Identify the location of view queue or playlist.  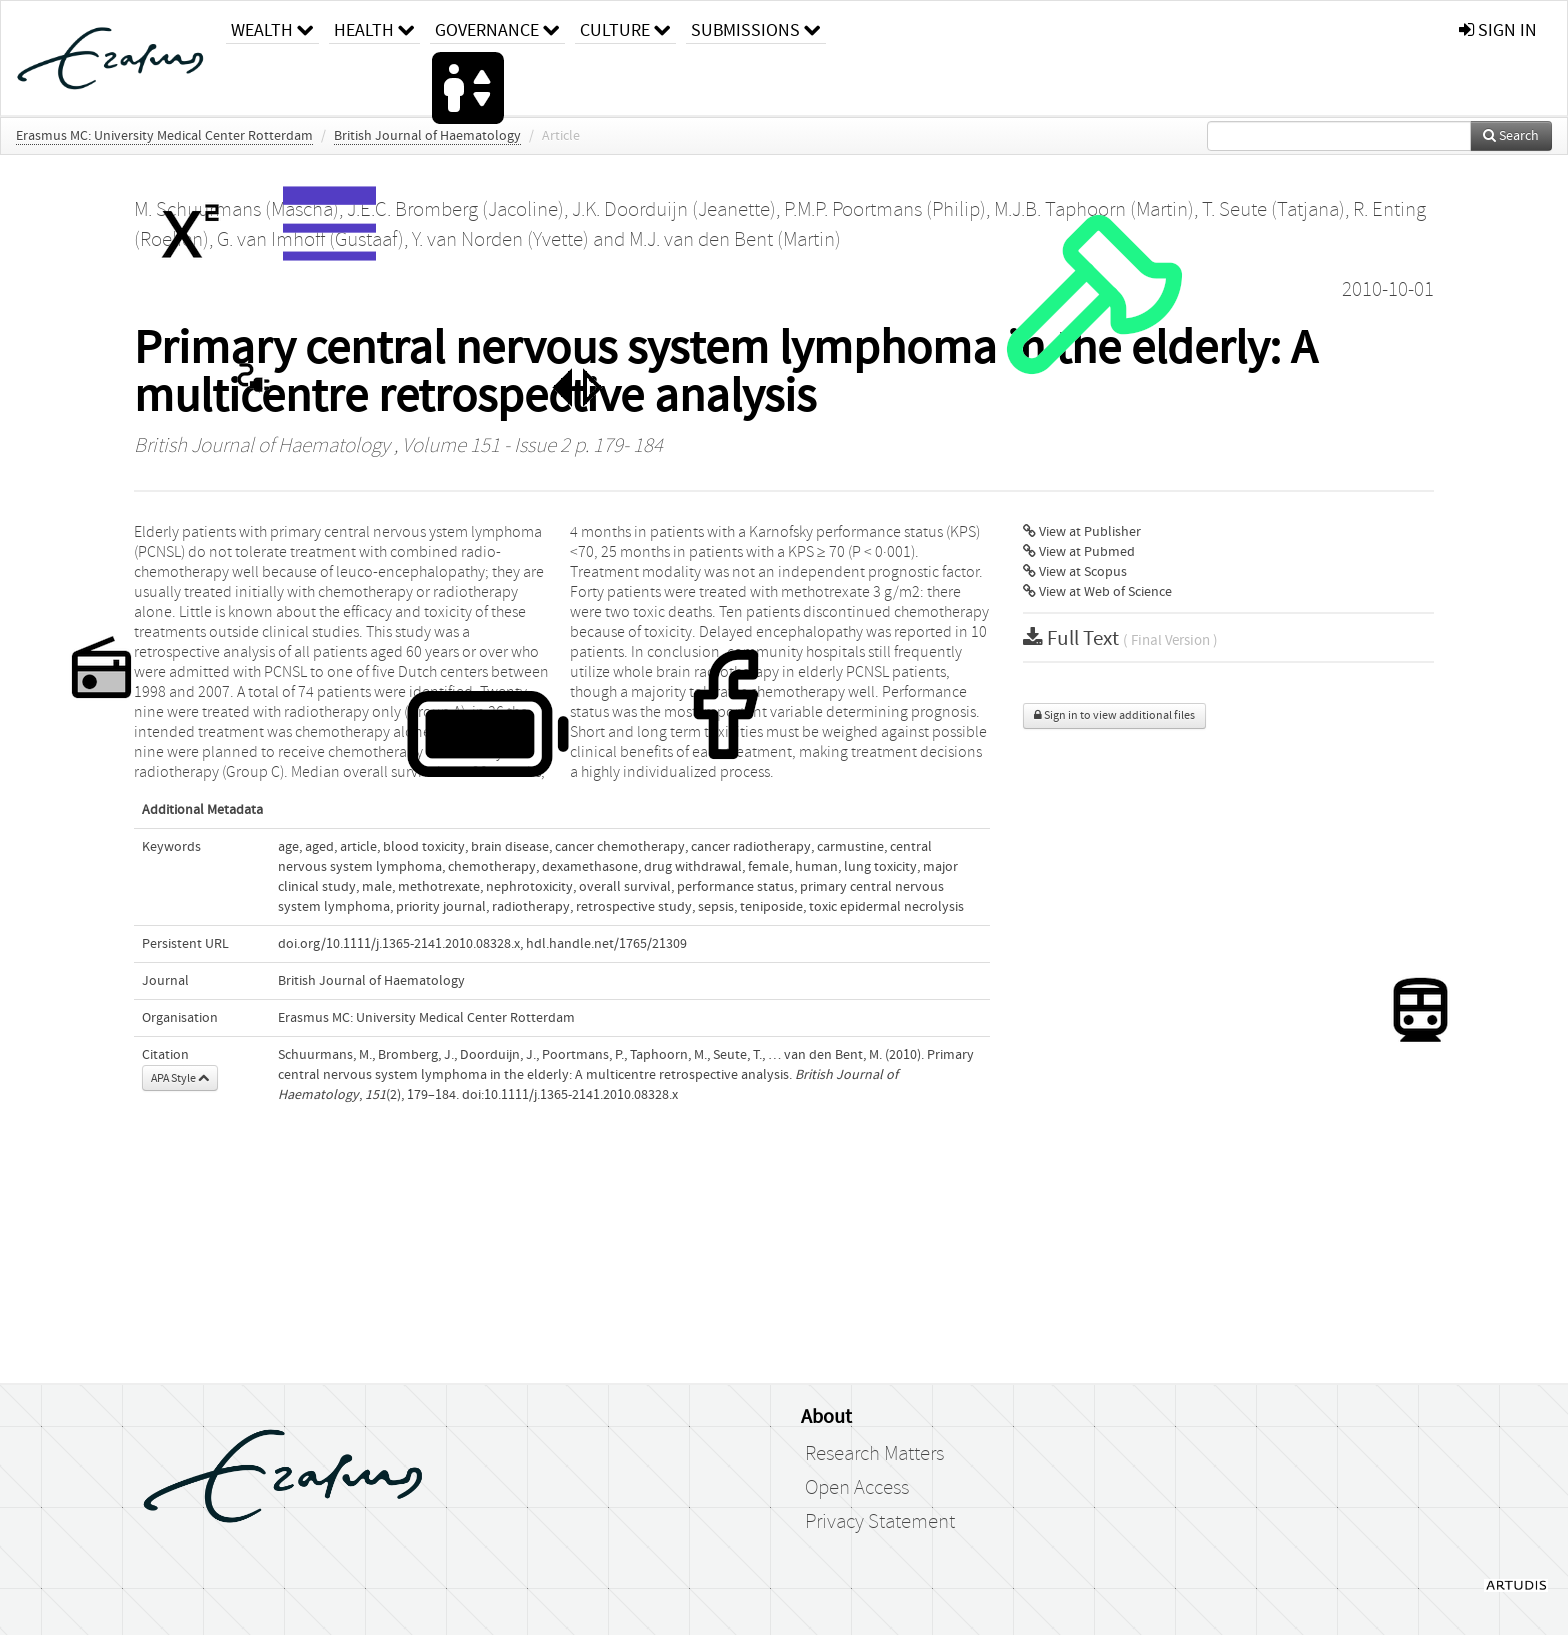
(329, 223).